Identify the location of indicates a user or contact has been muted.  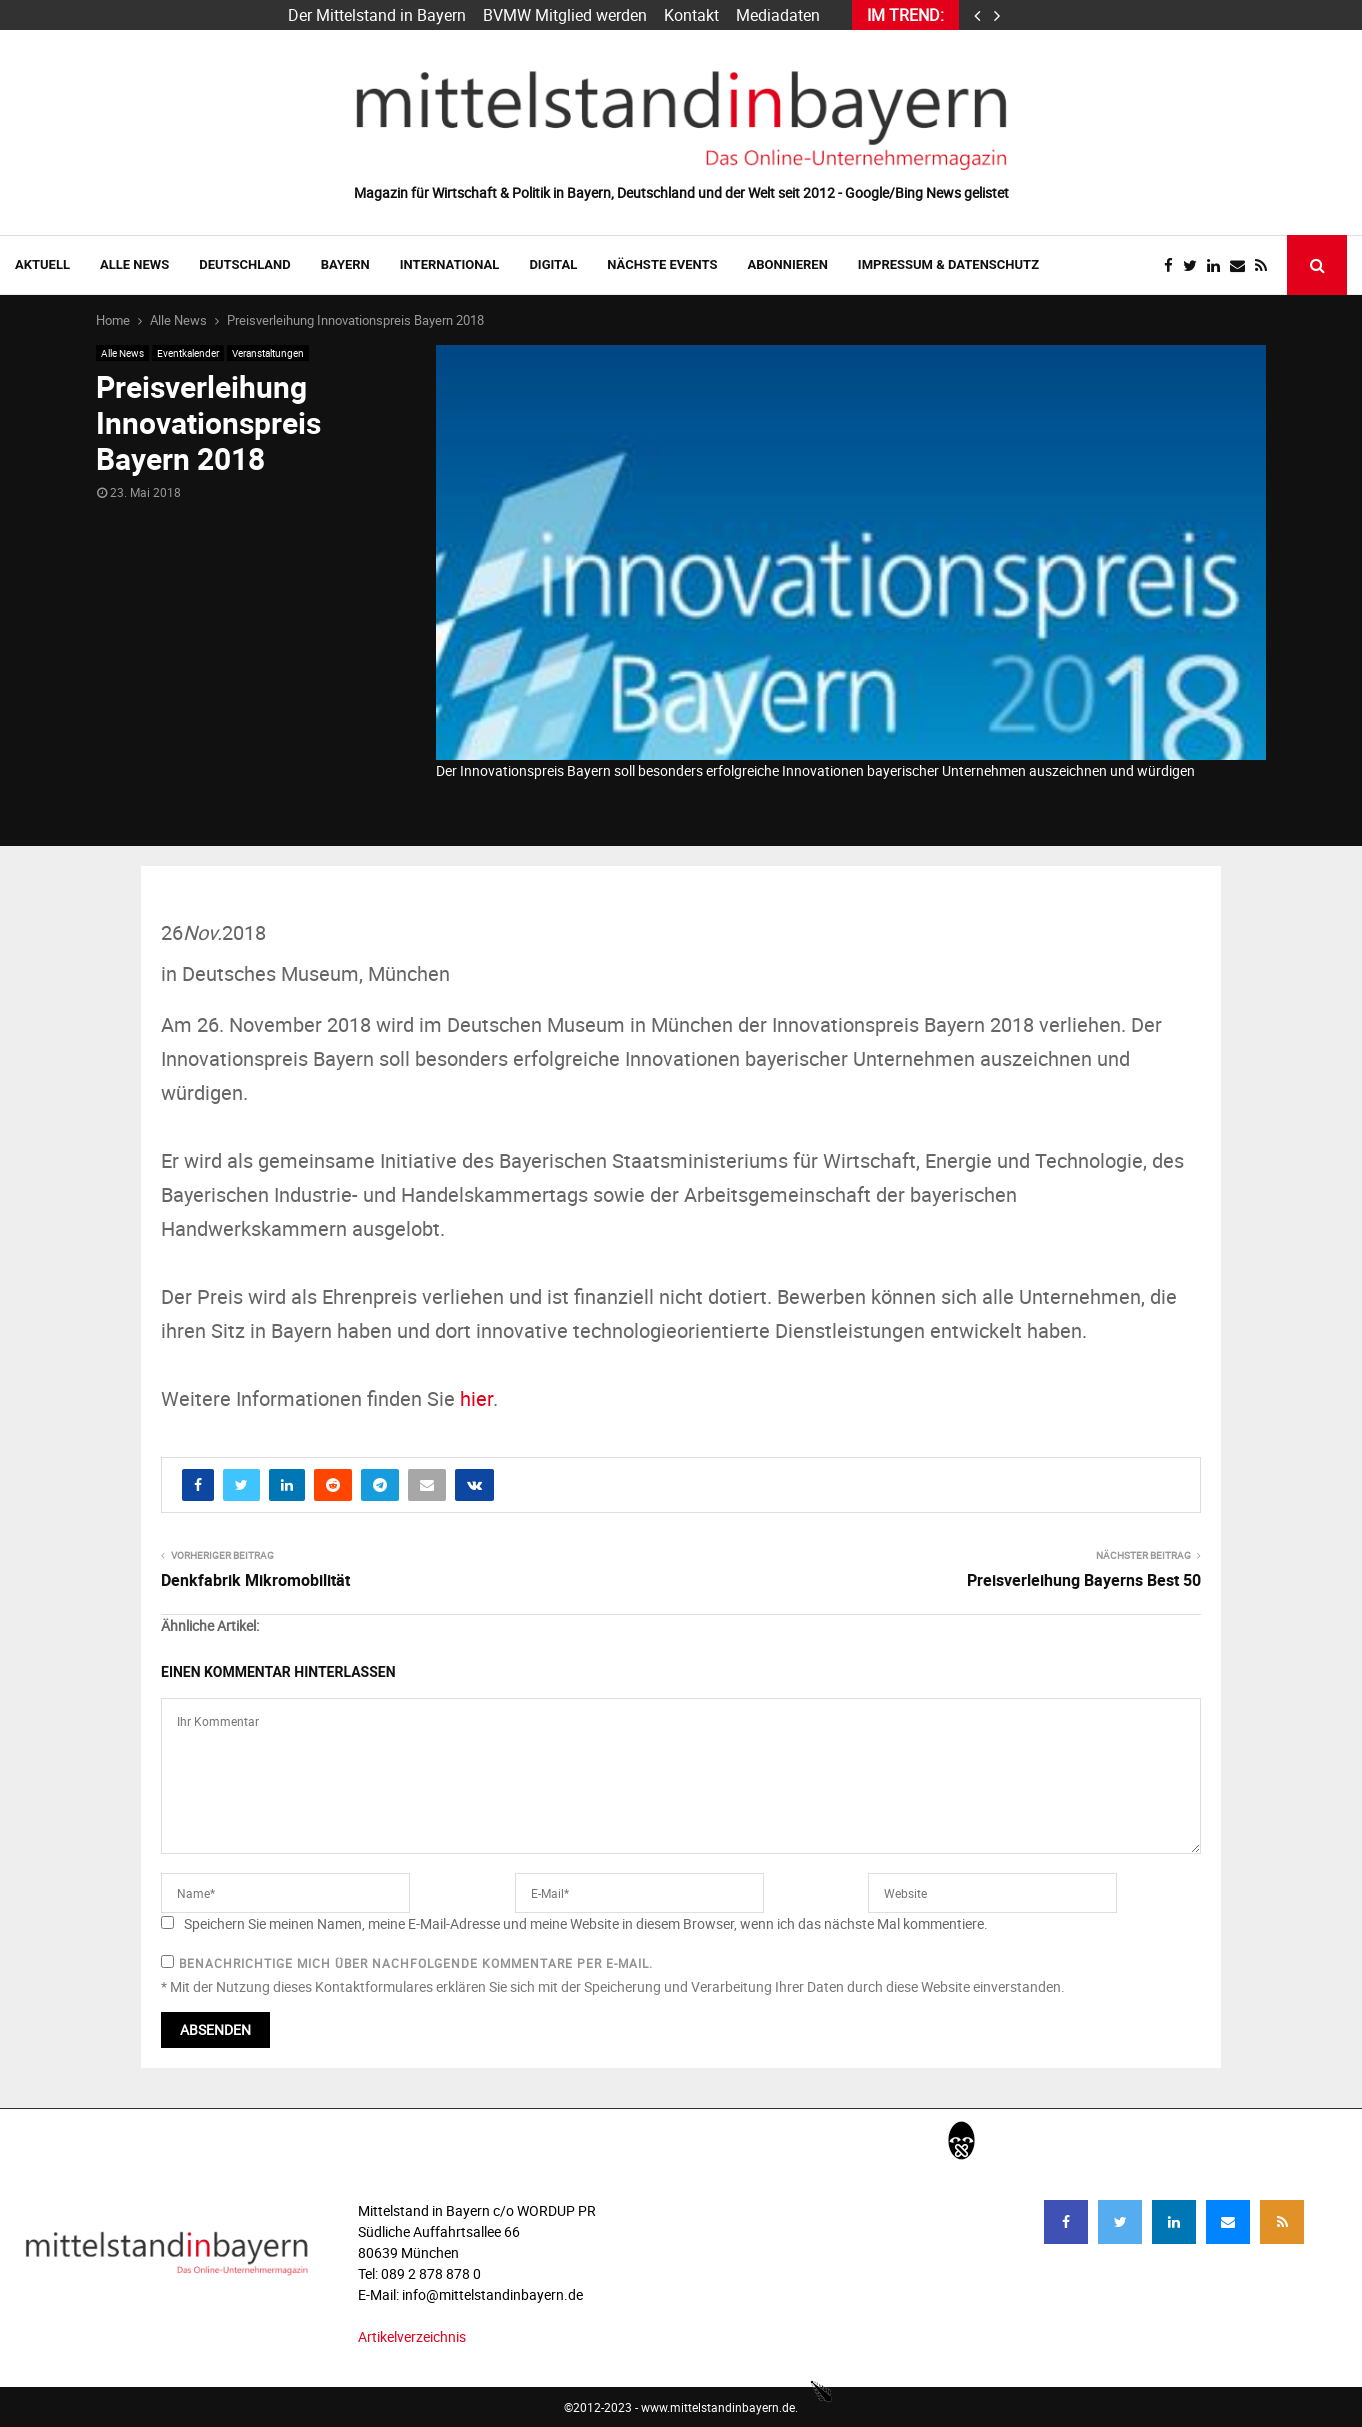
(961, 2140).